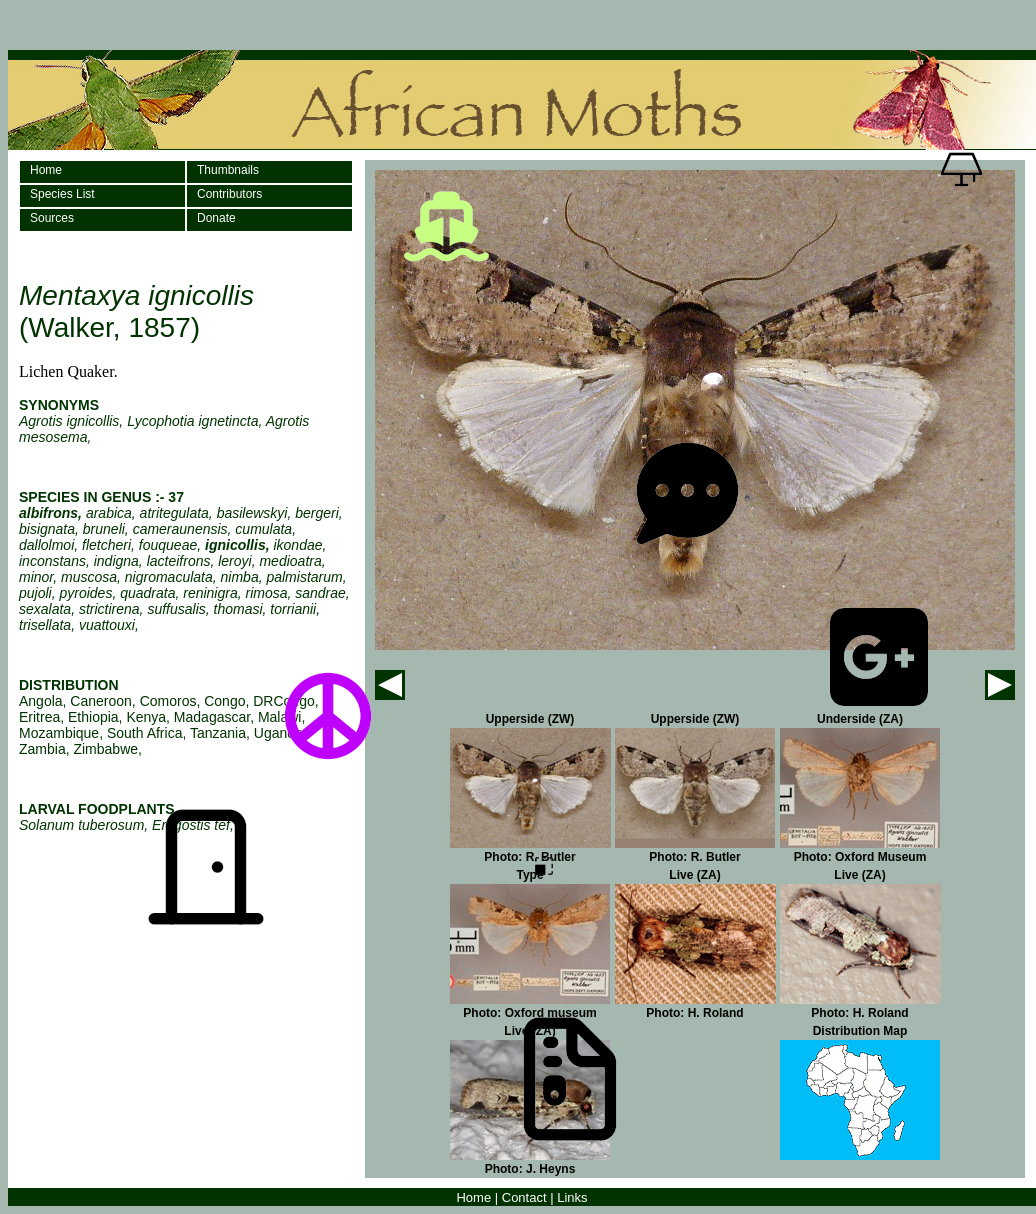 The width and height of the screenshot is (1036, 1214). What do you see at coordinates (570, 1079) in the screenshot?
I see `compress or zip files` at bounding box center [570, 1079].